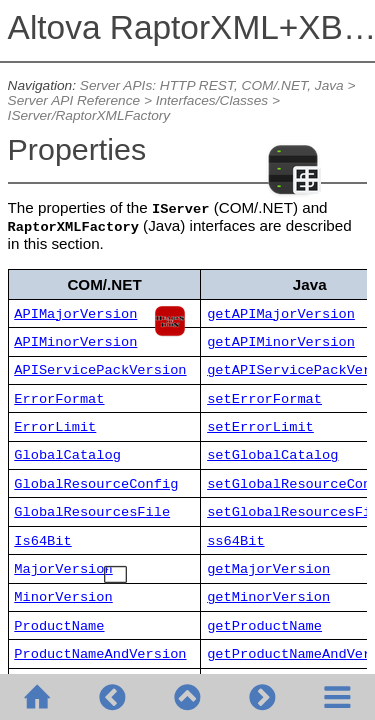 The height and width of the screenshot is (720, 375). Describe the element at coordinates (170, 321) in the screenshot. I see `launch Hearts of Iron game` at that location.